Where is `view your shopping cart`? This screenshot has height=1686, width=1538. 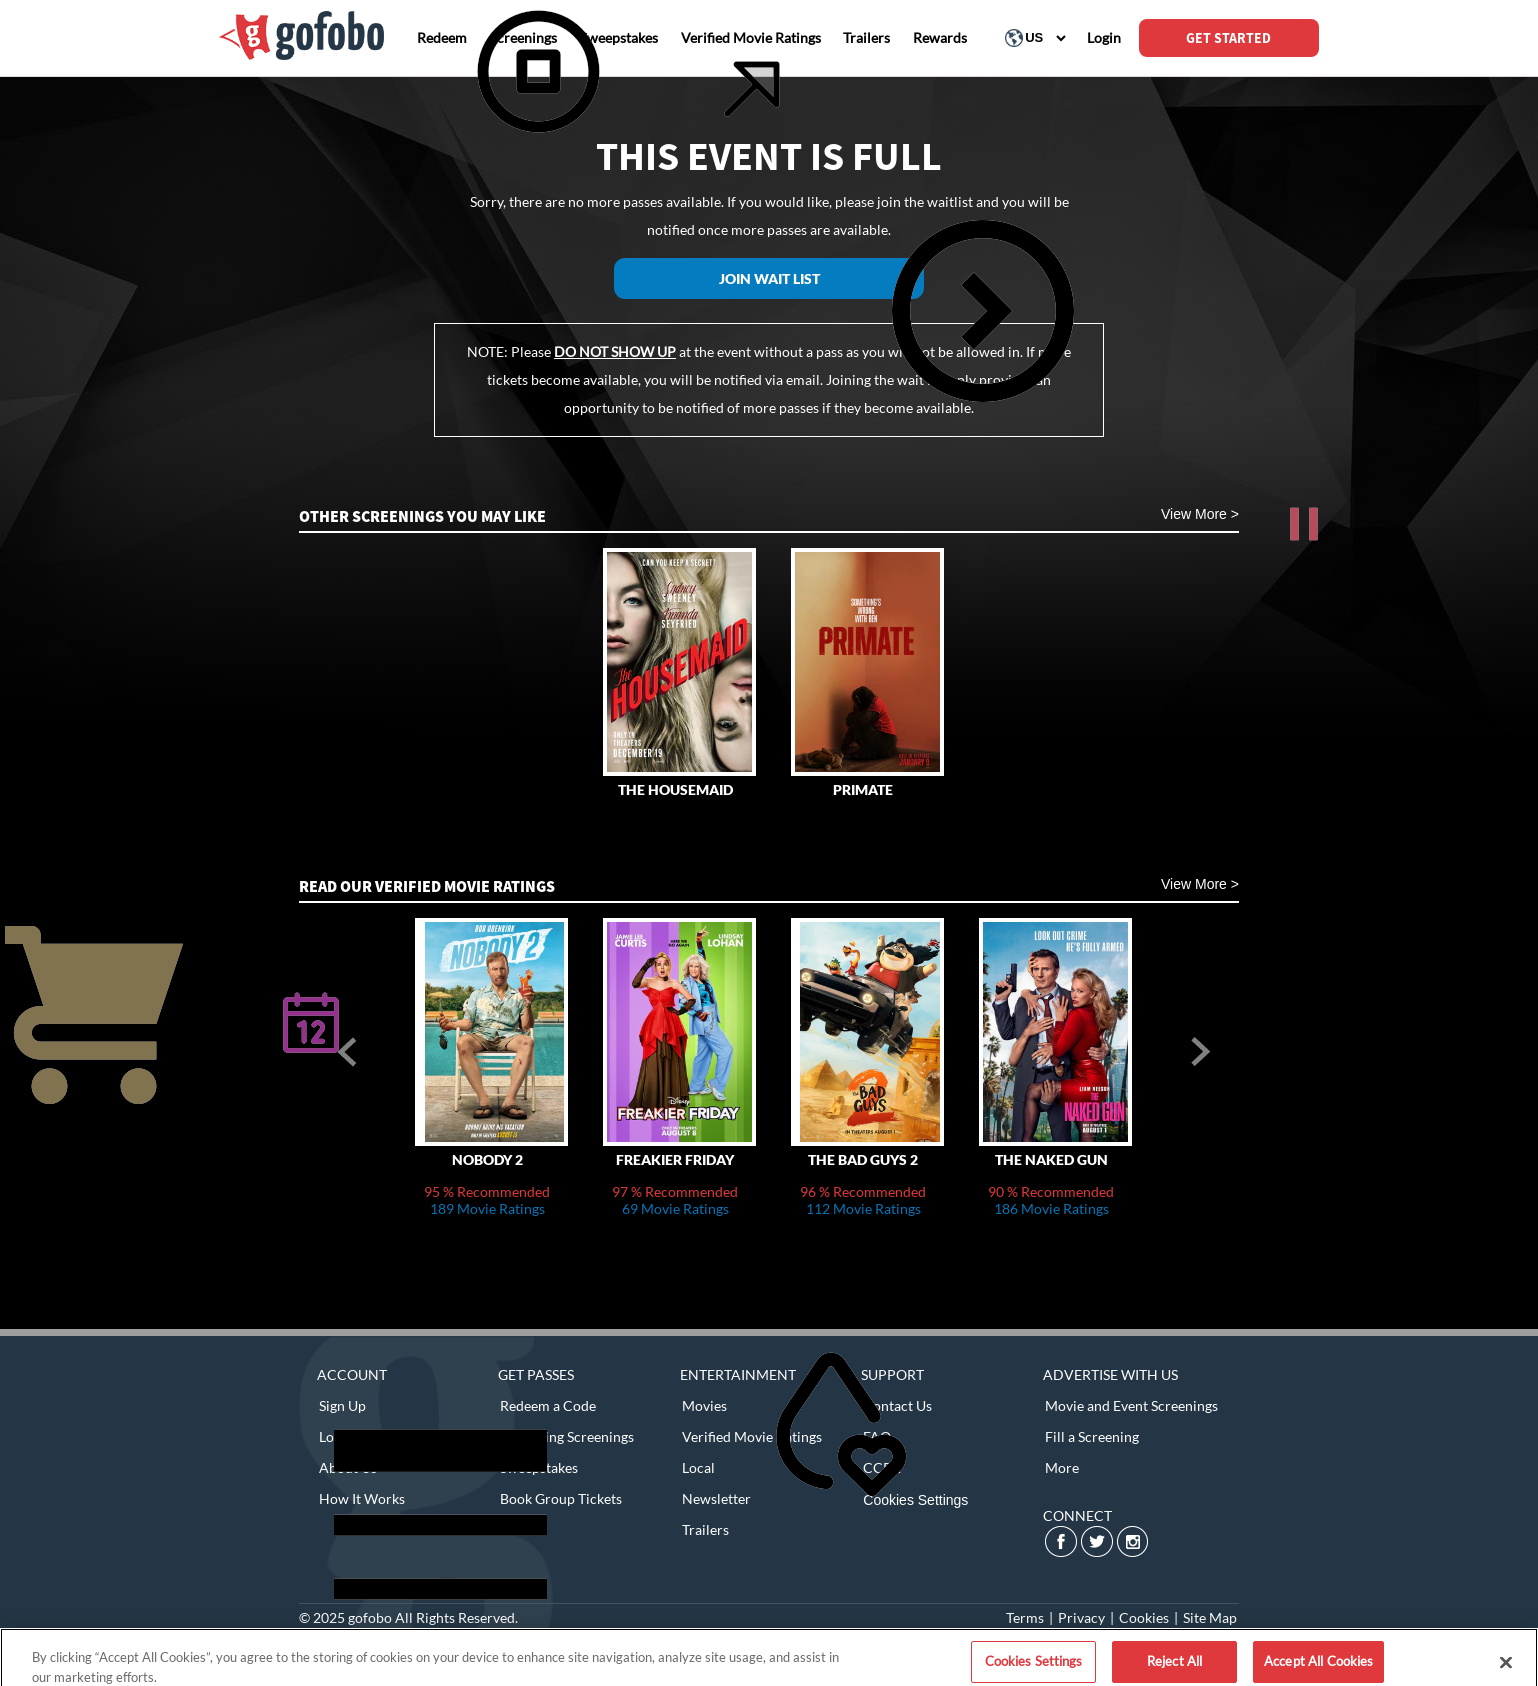
view your shopping cart is located at coordinates (94, 1015).